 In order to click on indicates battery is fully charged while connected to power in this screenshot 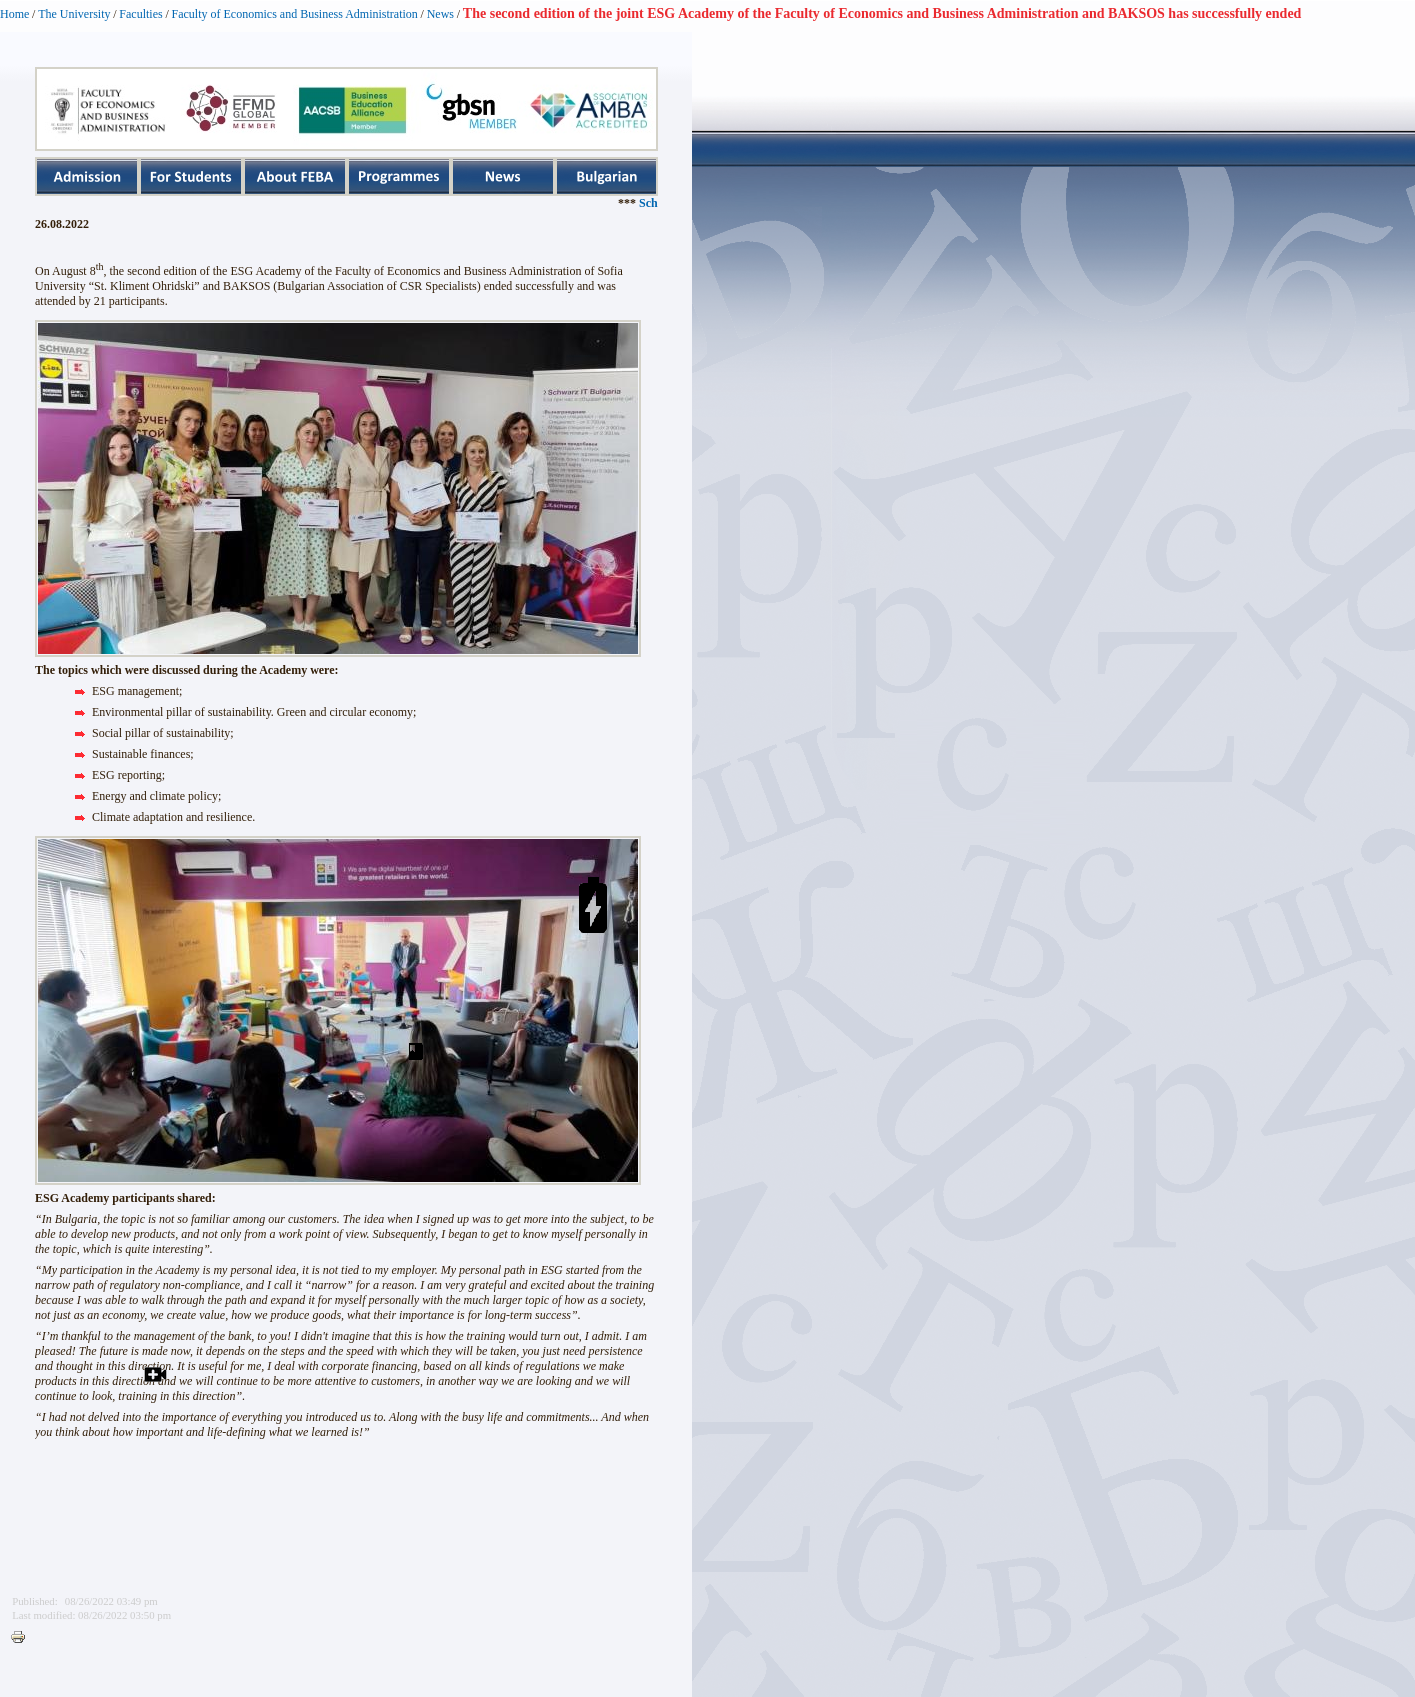, I will do `click(593, 905)`.